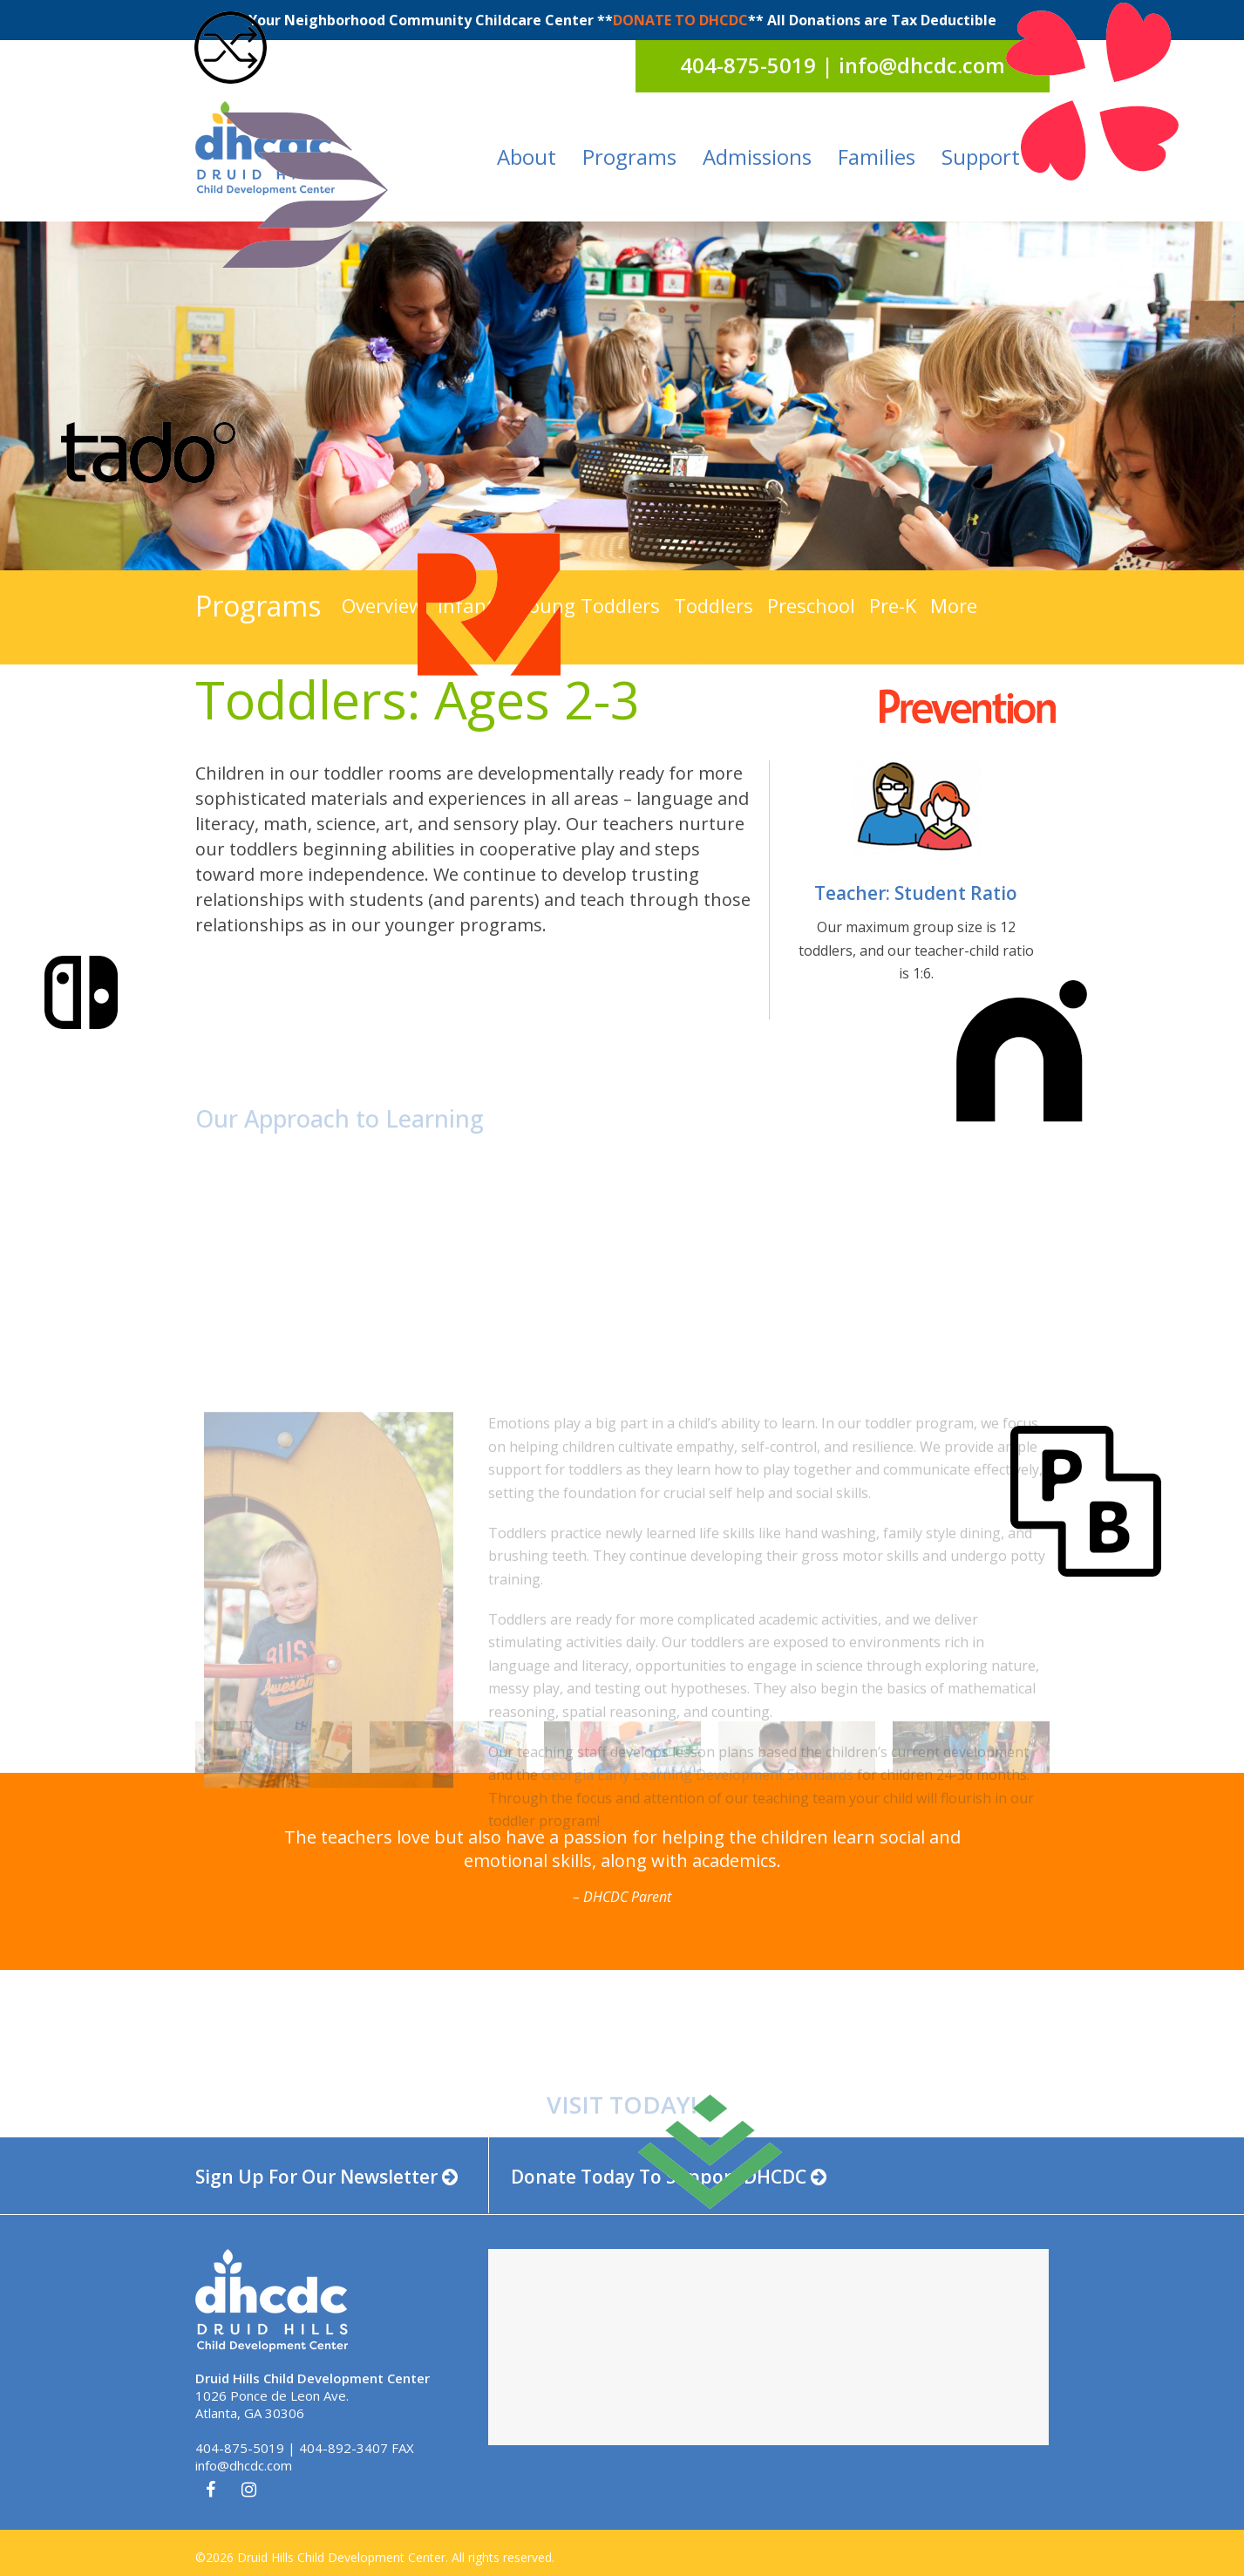 This screenshot has height=2576, width=1244. Describe the element at coordinates (230, 47) in the screenshot. I see `changedetection app logo` at that location.